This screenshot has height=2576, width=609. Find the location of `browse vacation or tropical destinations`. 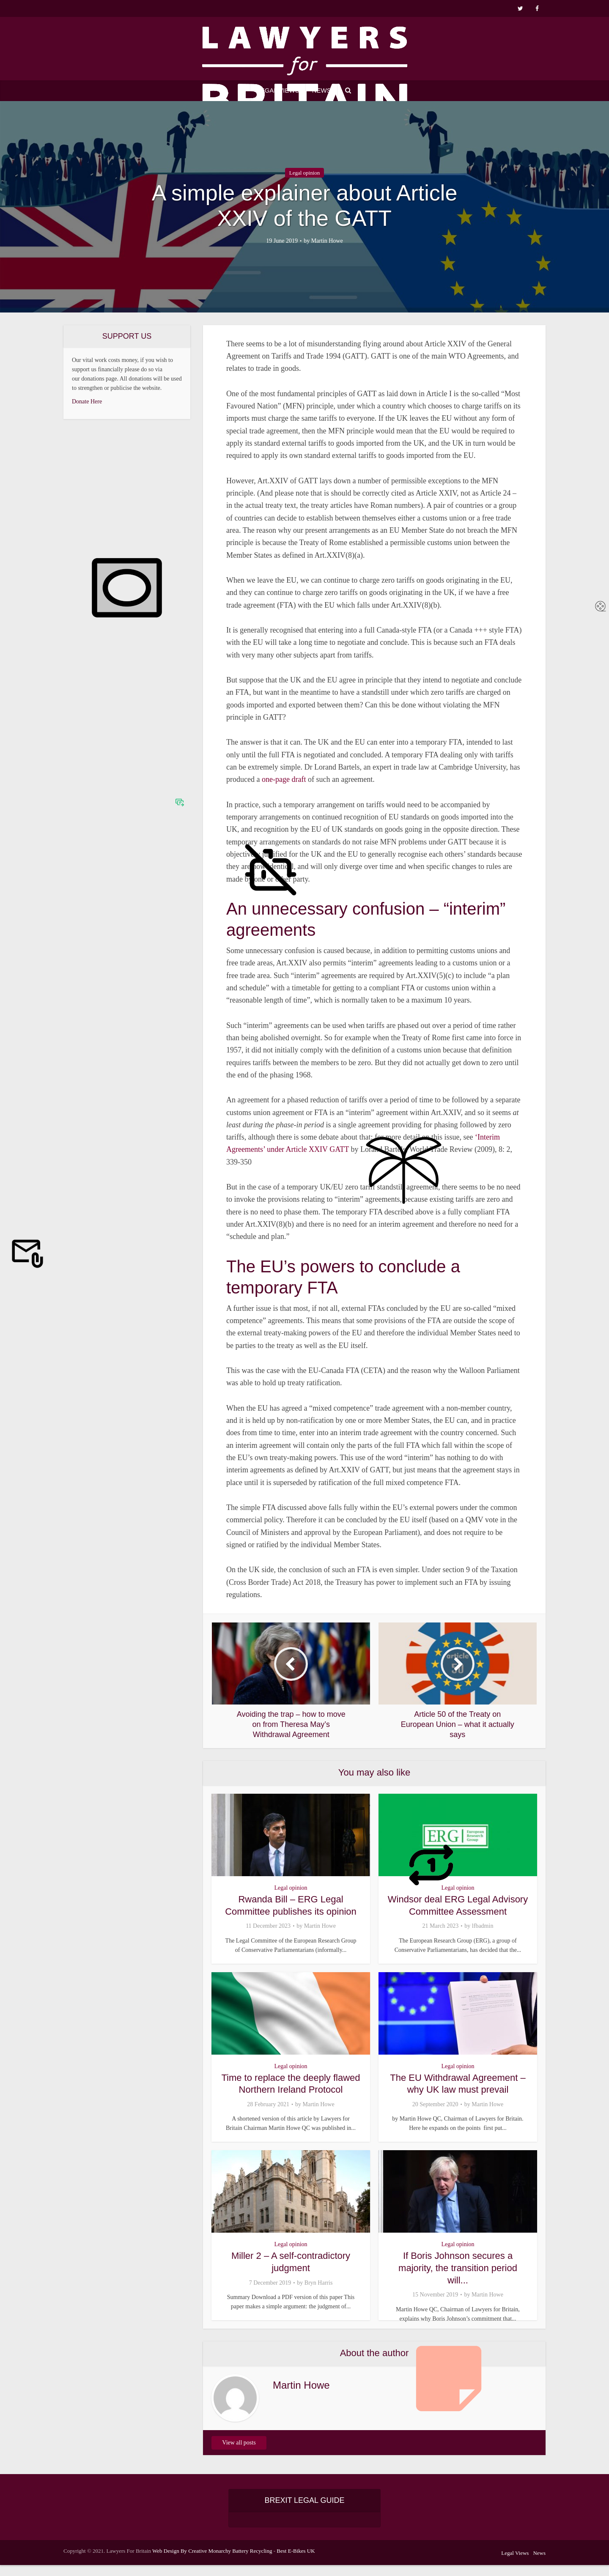

browse vacation or tropical destinations is located at coordinates (403, 1169).